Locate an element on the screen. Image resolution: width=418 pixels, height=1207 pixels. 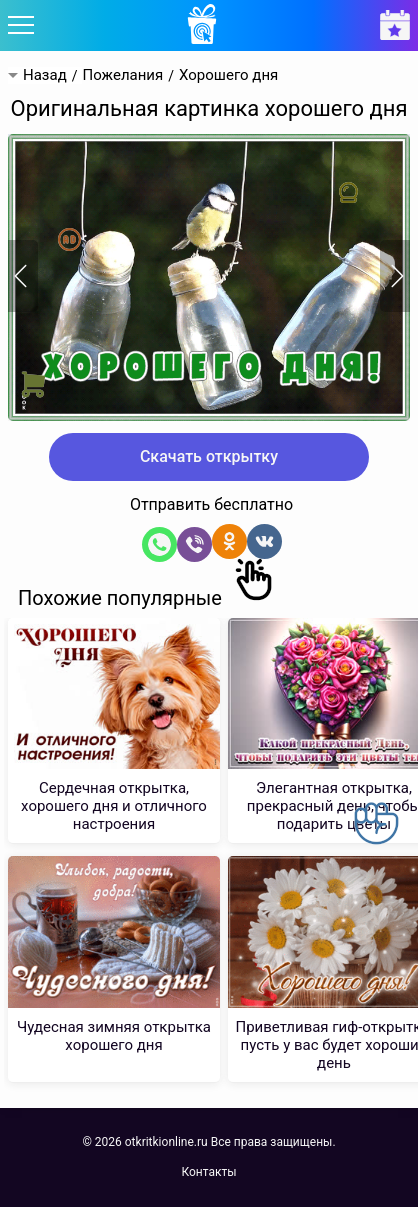
indicates sponsored or advertisement content is located at coordinates (69, 239).